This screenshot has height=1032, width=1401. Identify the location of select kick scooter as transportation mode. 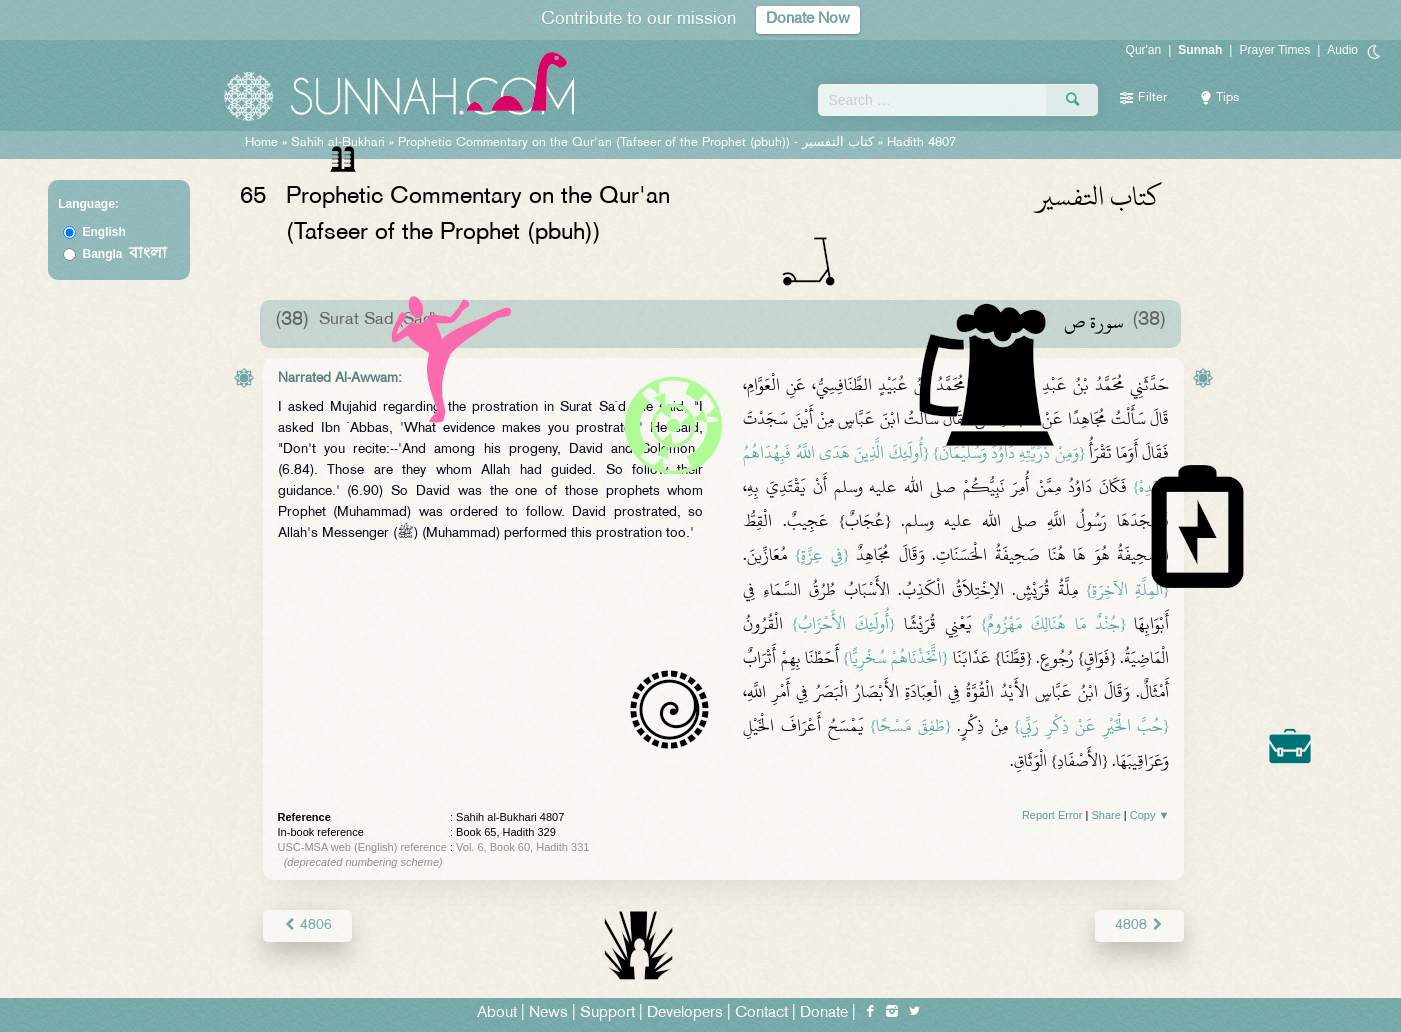
(808, 261).